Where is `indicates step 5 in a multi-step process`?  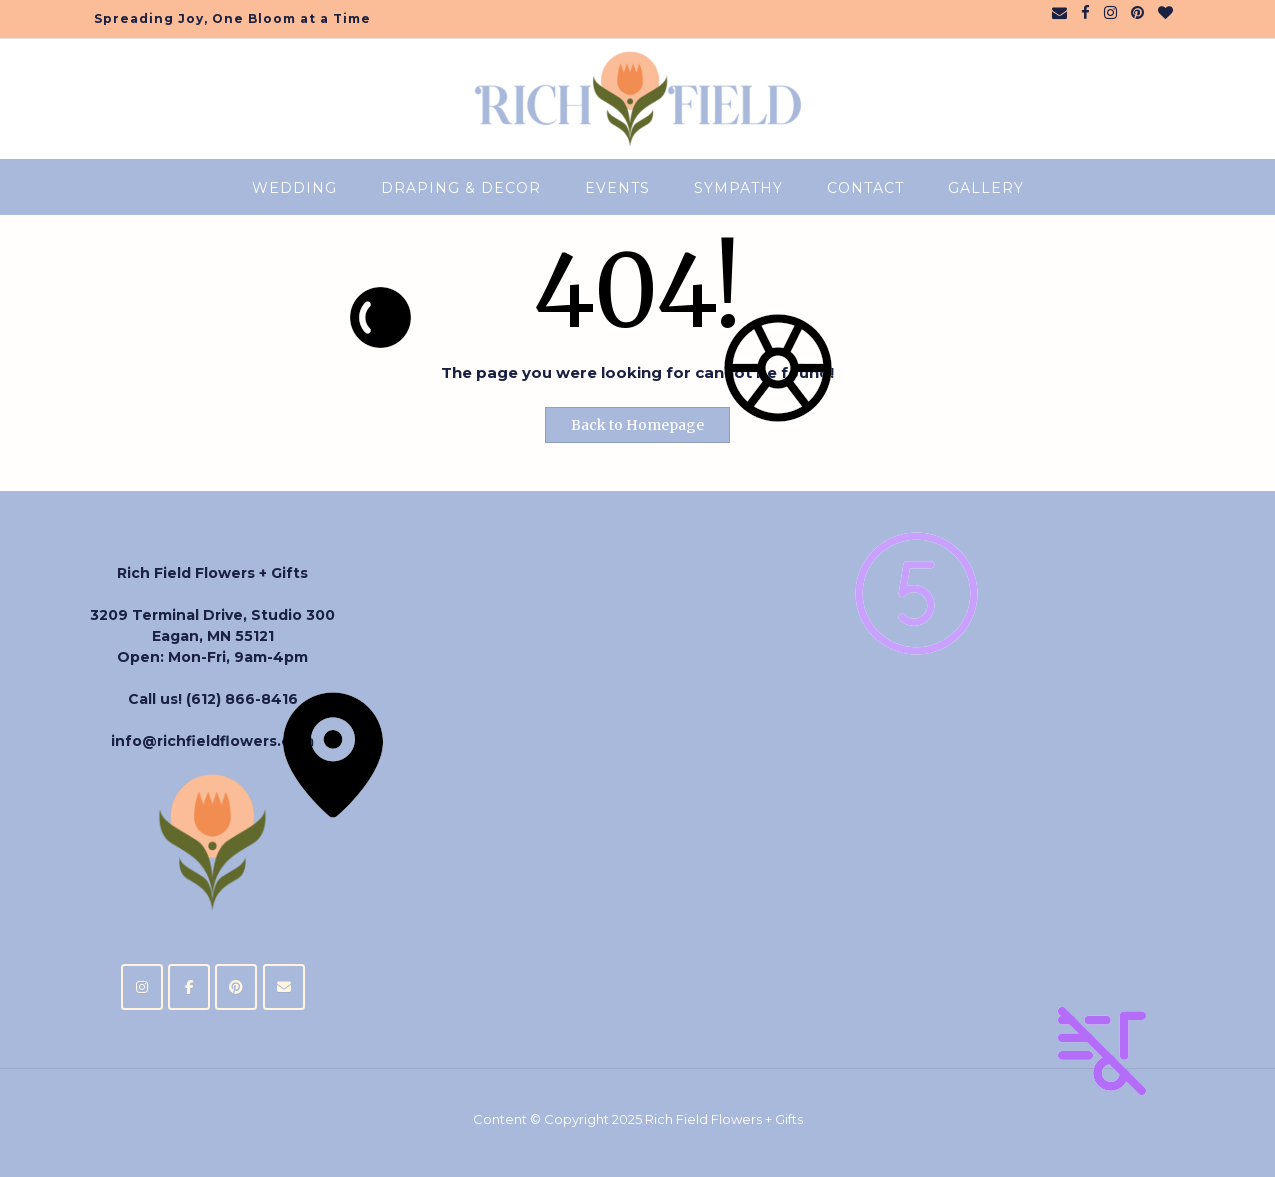
indicates step 5 in a multi-step process is located at coordinates (916, 593).